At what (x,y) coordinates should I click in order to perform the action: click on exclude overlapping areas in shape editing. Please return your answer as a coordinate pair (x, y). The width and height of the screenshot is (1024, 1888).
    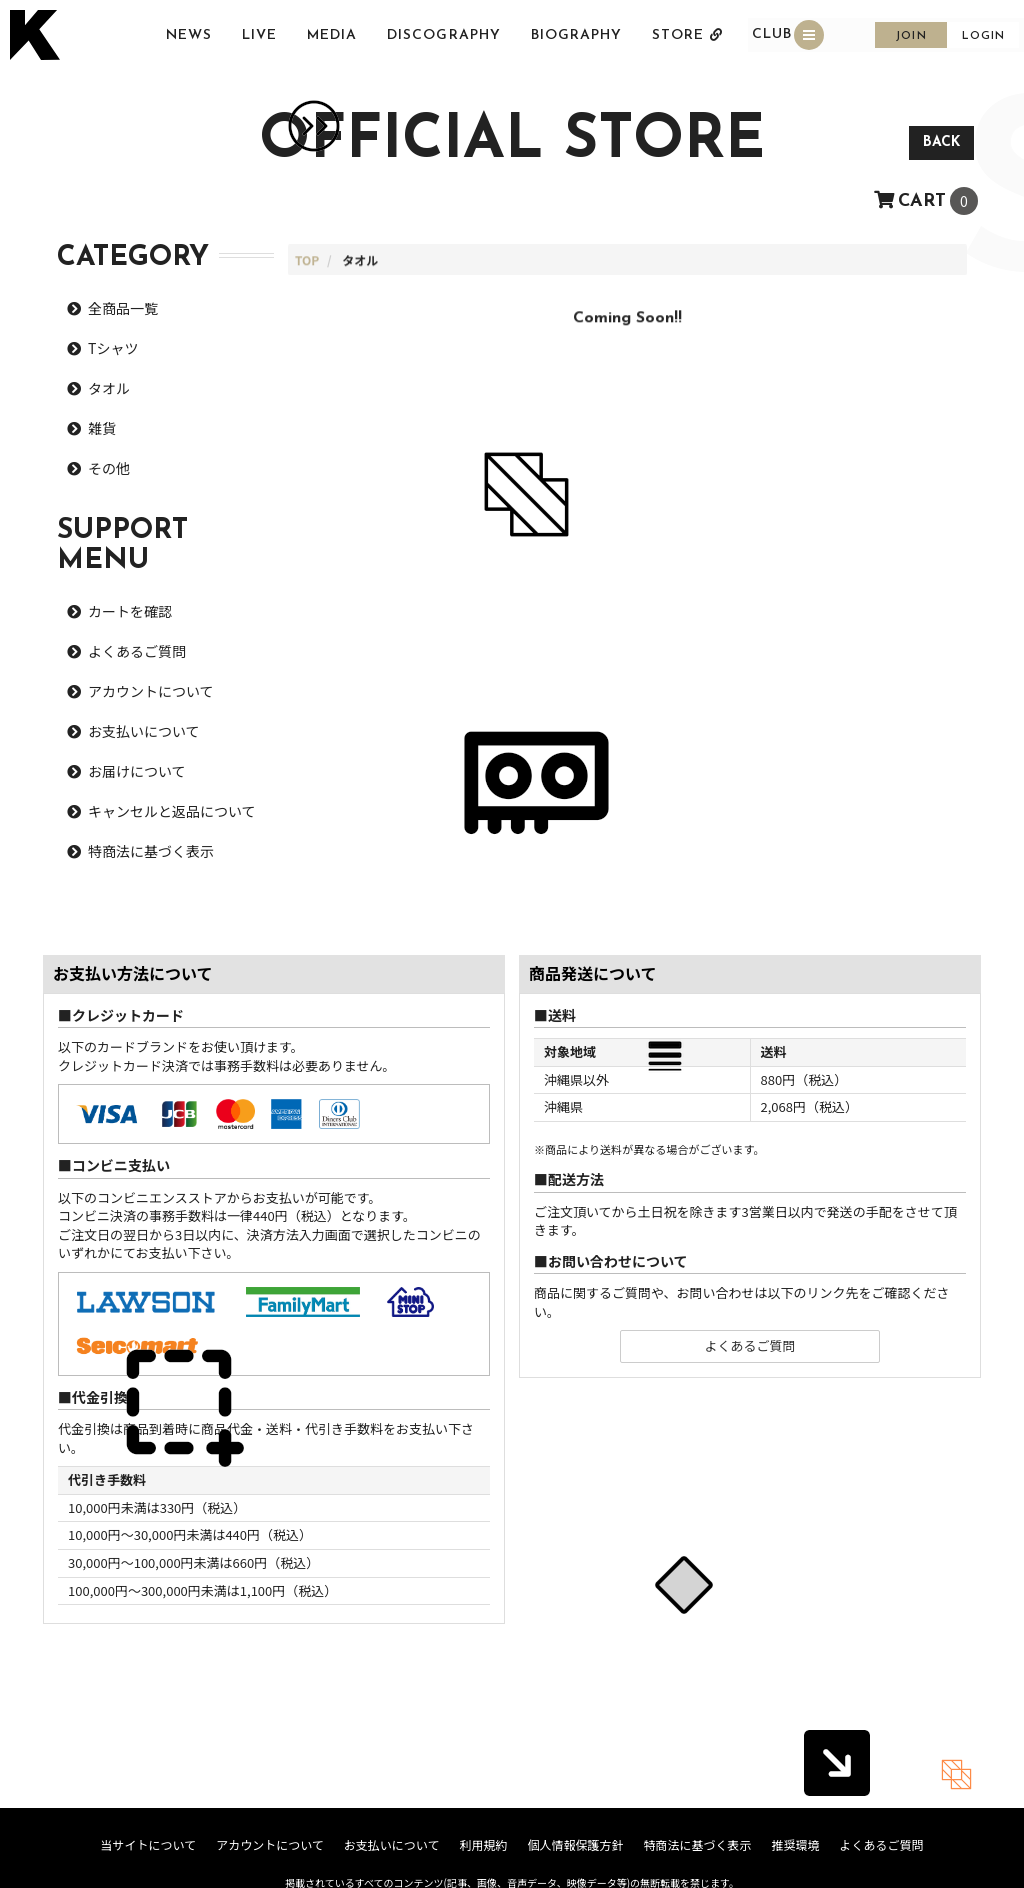
    Looking at the image, I should click on (956, 1774).